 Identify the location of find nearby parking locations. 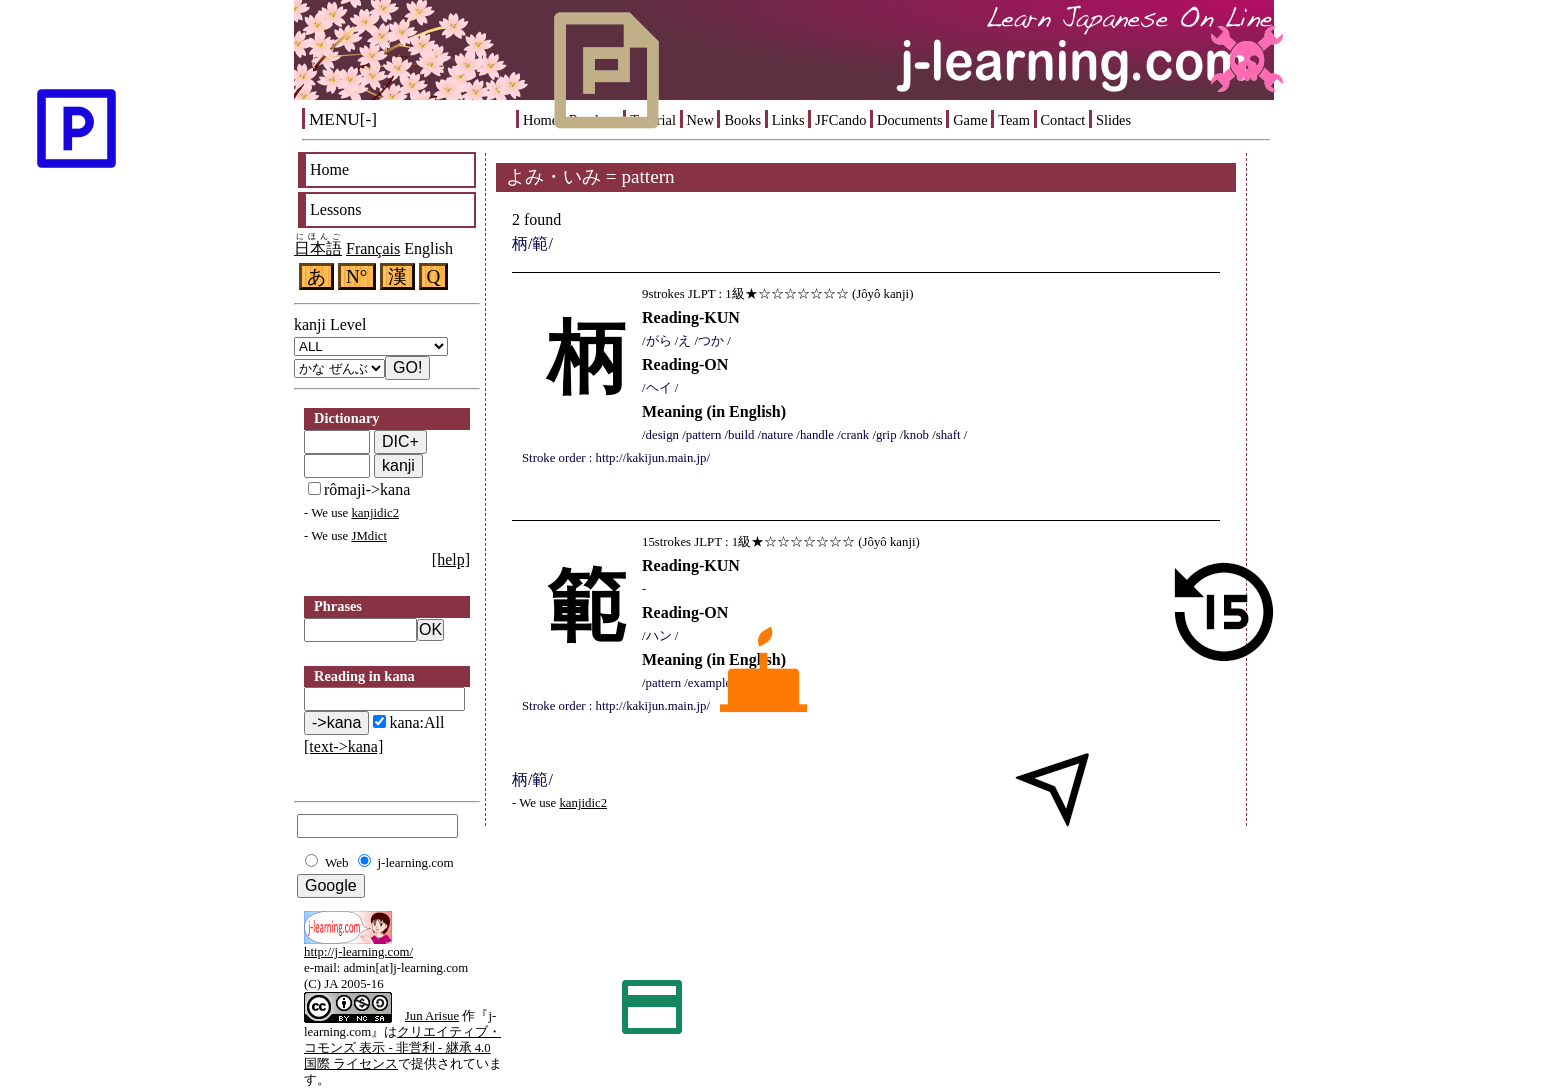
(76, 128).